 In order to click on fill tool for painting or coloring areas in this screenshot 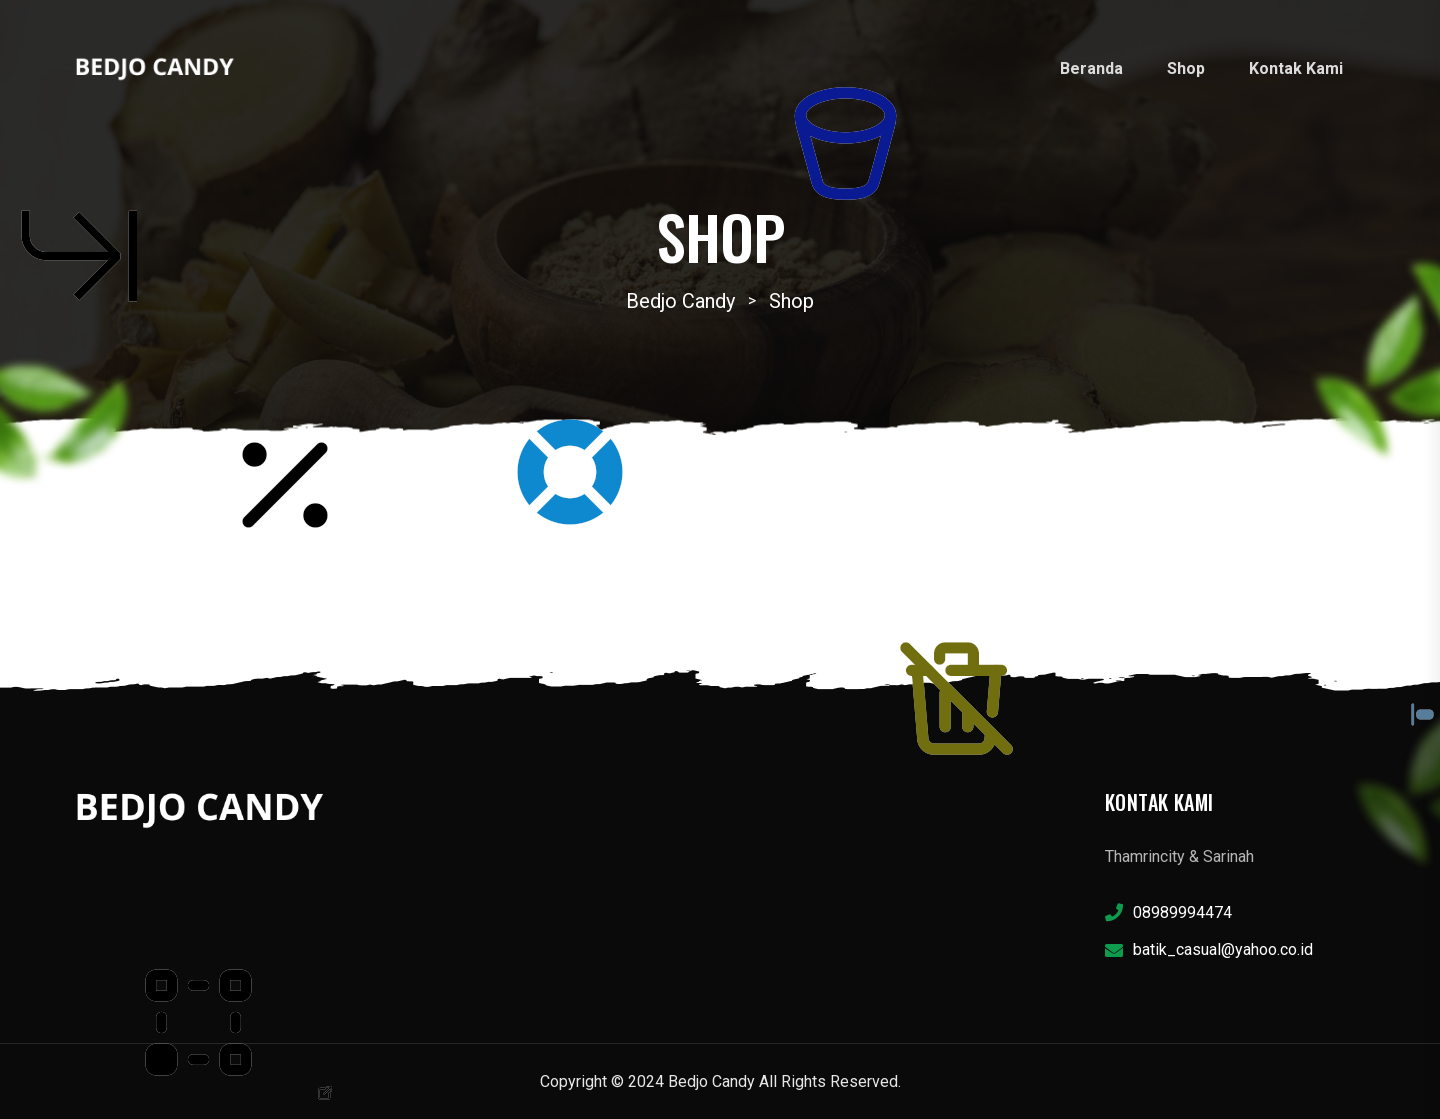, I will do `click(845, 143)`.